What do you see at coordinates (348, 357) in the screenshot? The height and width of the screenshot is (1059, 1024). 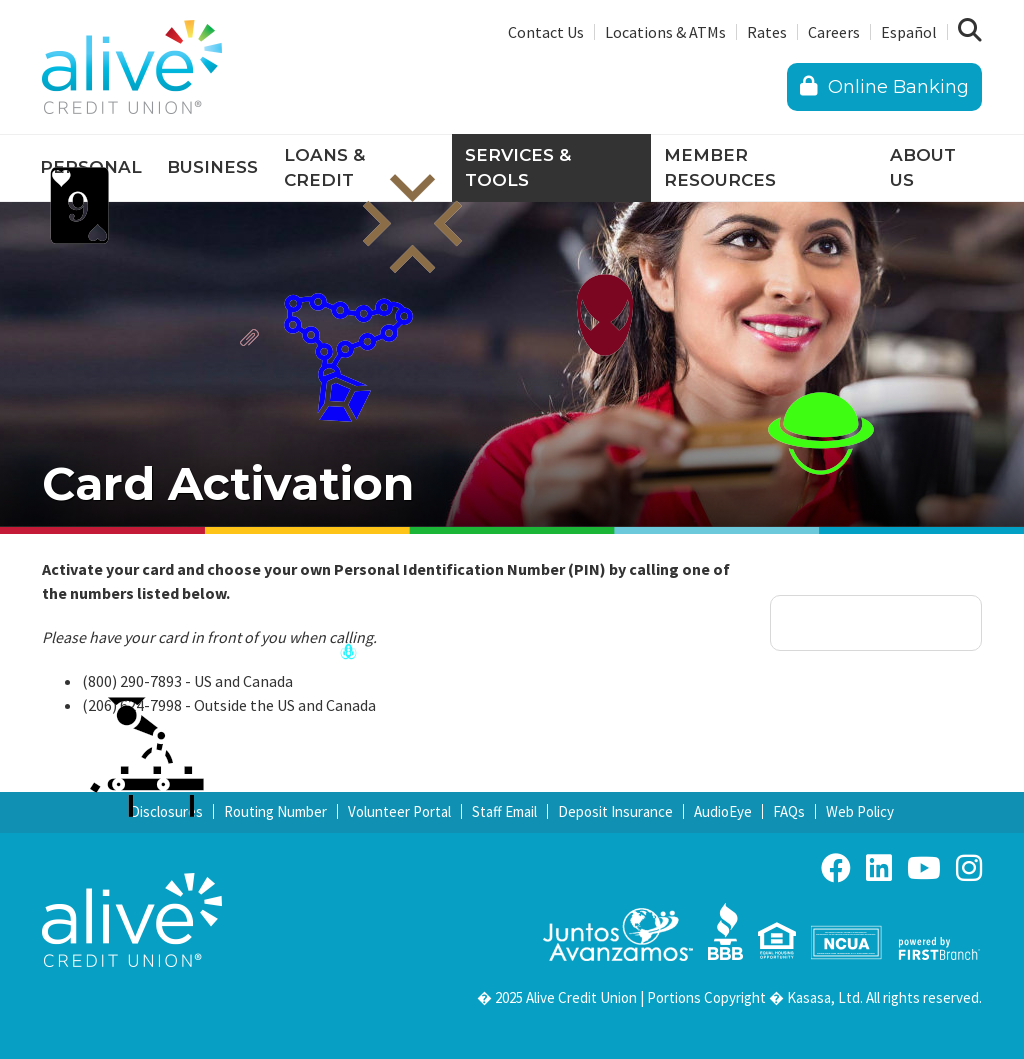 I see `view equipped jewelry or accessories` at bounding box center [348, 357].